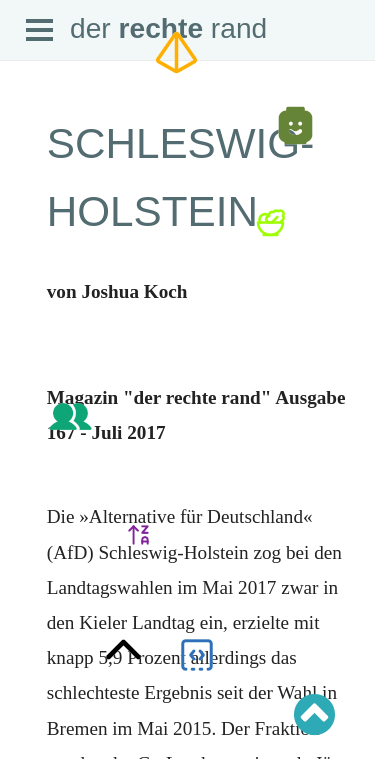 This screenshot has width=375, height=759. I want to click on view 3D model or object, so click(176, 52).